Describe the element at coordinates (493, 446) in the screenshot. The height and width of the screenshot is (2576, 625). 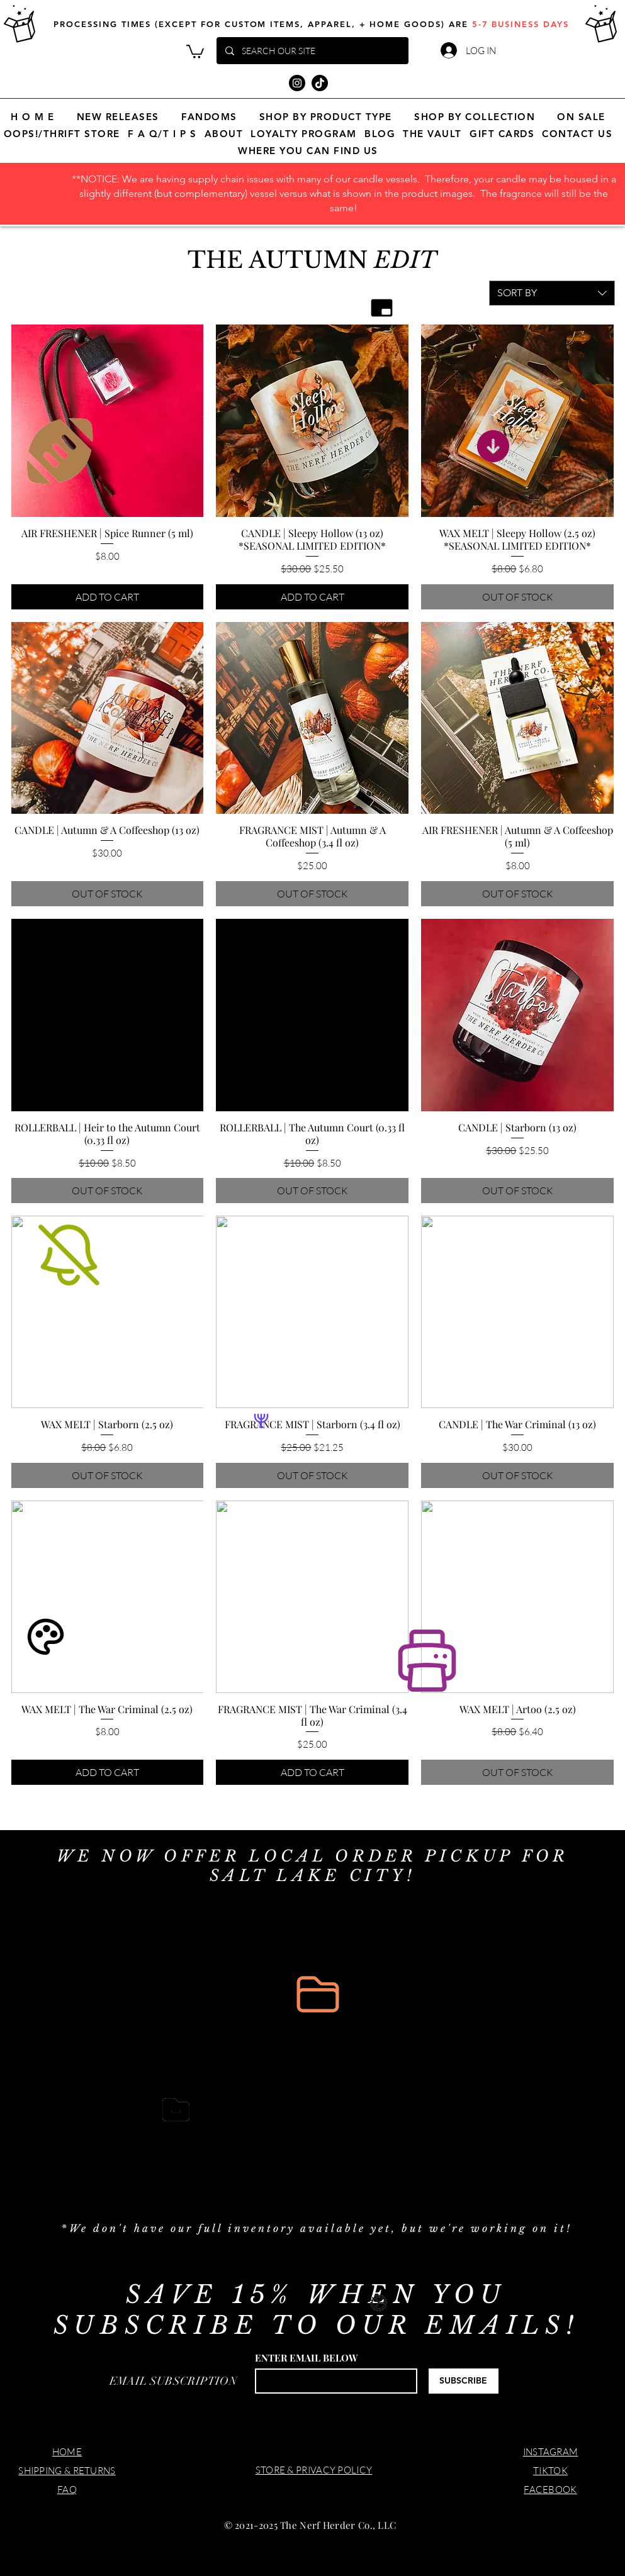
I see `download file or content` at that location.